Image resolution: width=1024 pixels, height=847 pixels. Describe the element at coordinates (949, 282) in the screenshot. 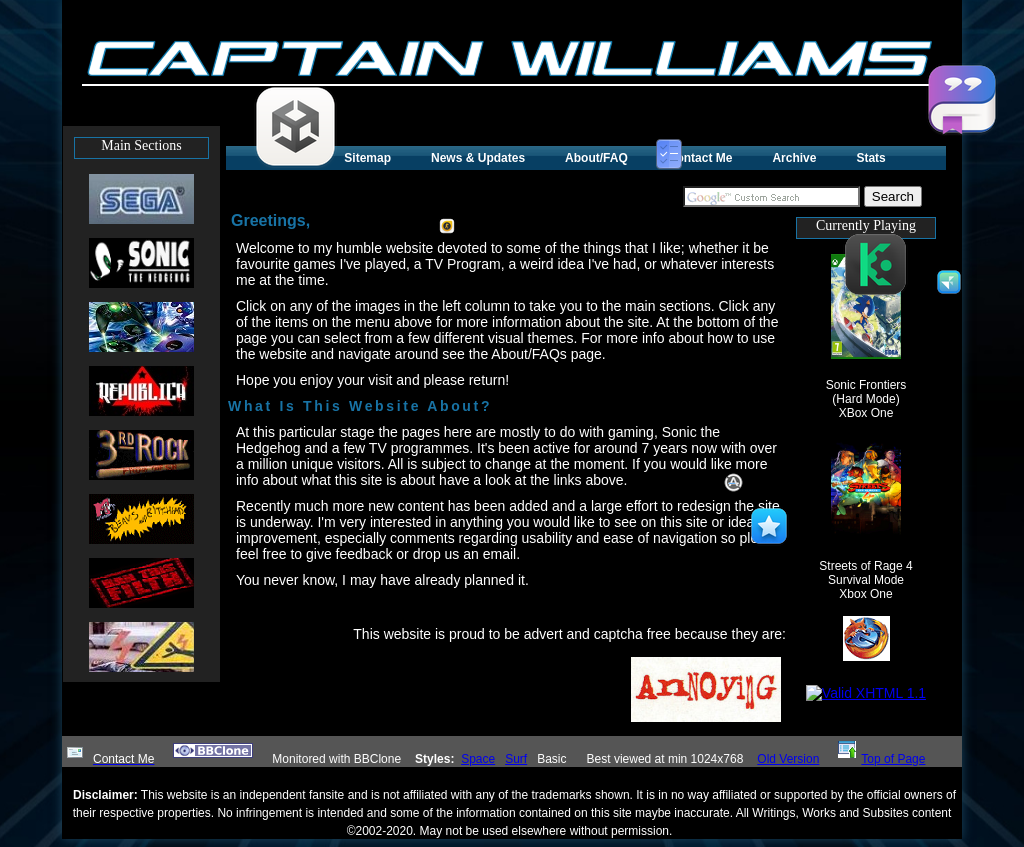

I see `open the adwaita demo app` at that location.